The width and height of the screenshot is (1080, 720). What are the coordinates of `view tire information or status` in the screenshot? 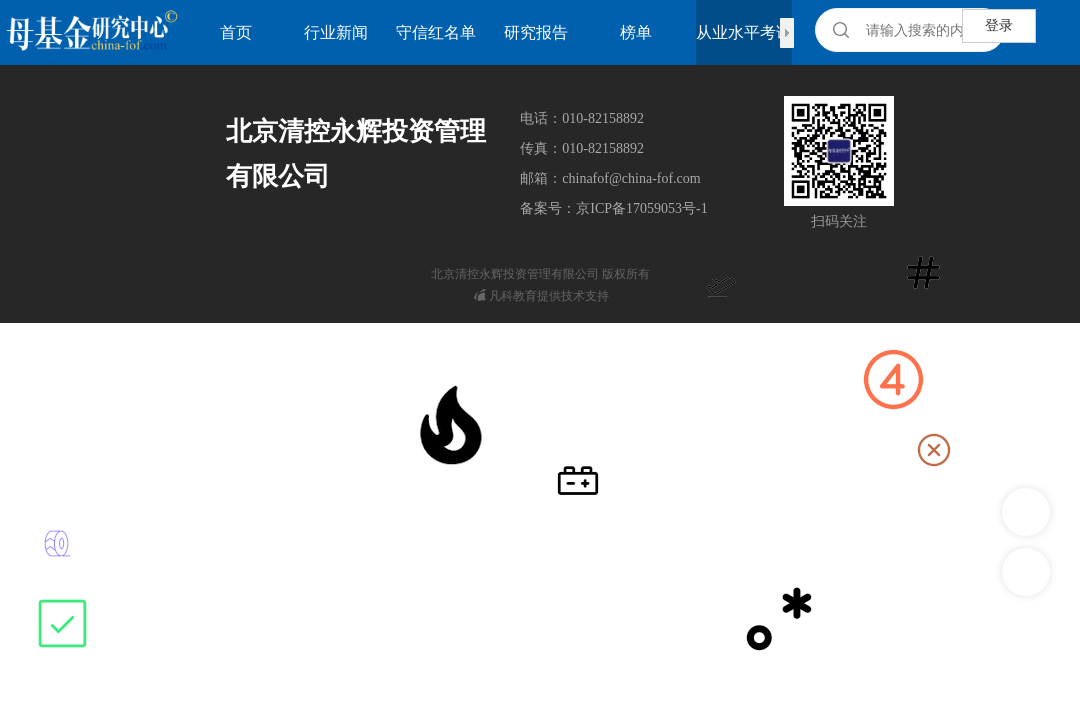 It's located at (56, 543).